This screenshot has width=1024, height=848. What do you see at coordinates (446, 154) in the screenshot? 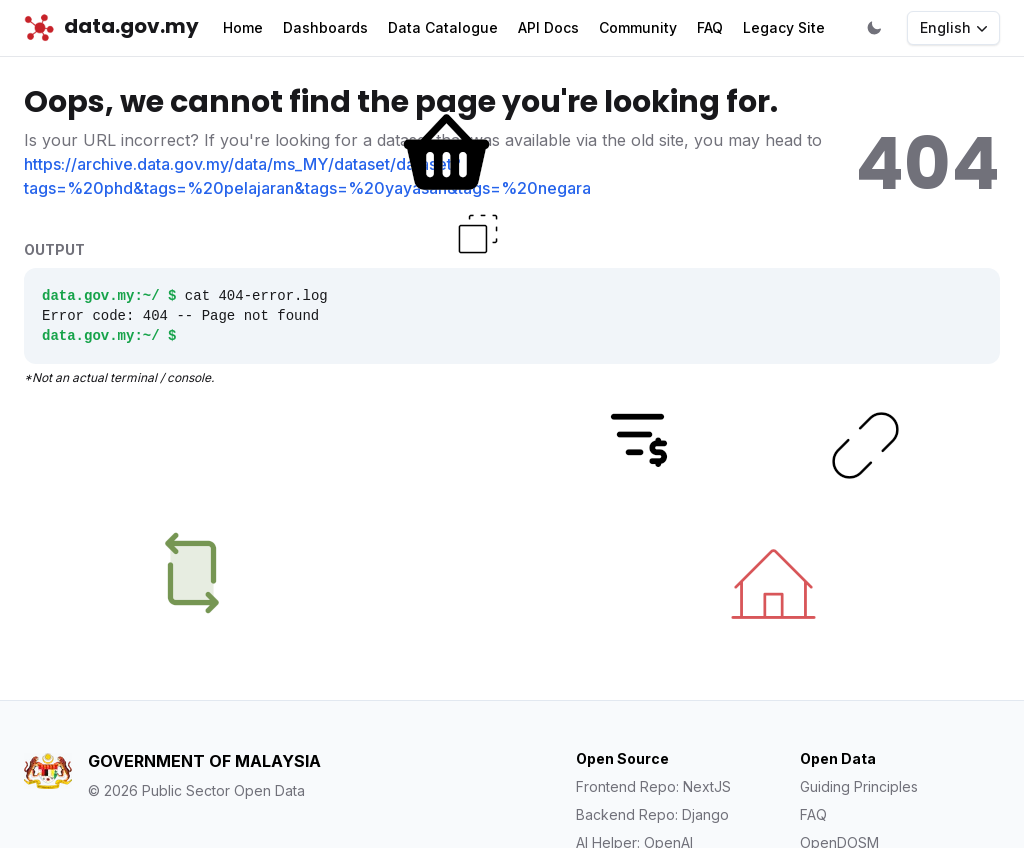
I see `view your shopping basket` at bounding box center [446, 154].